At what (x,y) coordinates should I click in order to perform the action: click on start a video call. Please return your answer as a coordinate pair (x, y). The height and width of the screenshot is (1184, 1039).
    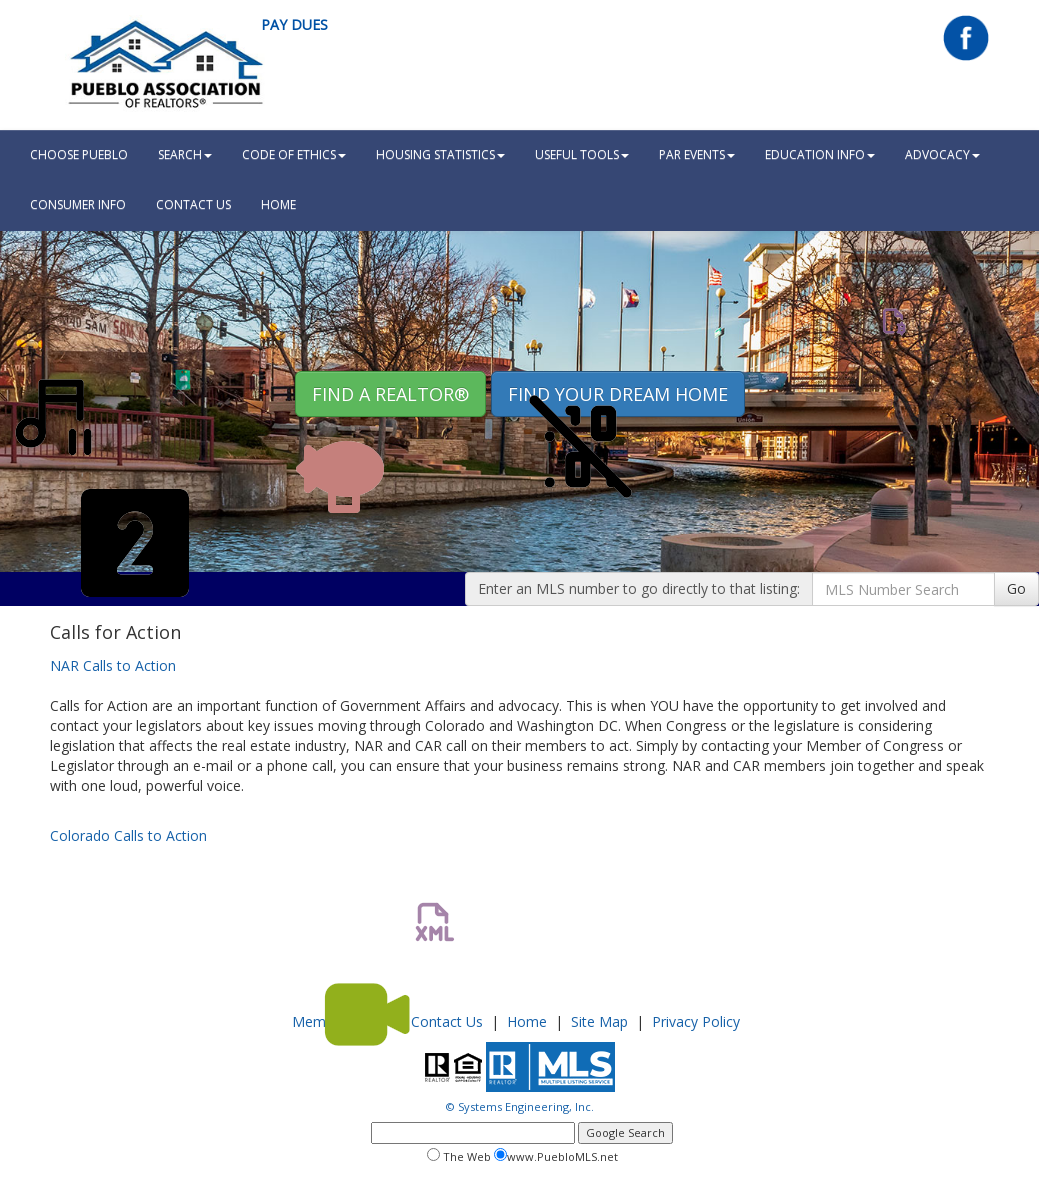
    Looking at the image, I should click on (369, 1014).